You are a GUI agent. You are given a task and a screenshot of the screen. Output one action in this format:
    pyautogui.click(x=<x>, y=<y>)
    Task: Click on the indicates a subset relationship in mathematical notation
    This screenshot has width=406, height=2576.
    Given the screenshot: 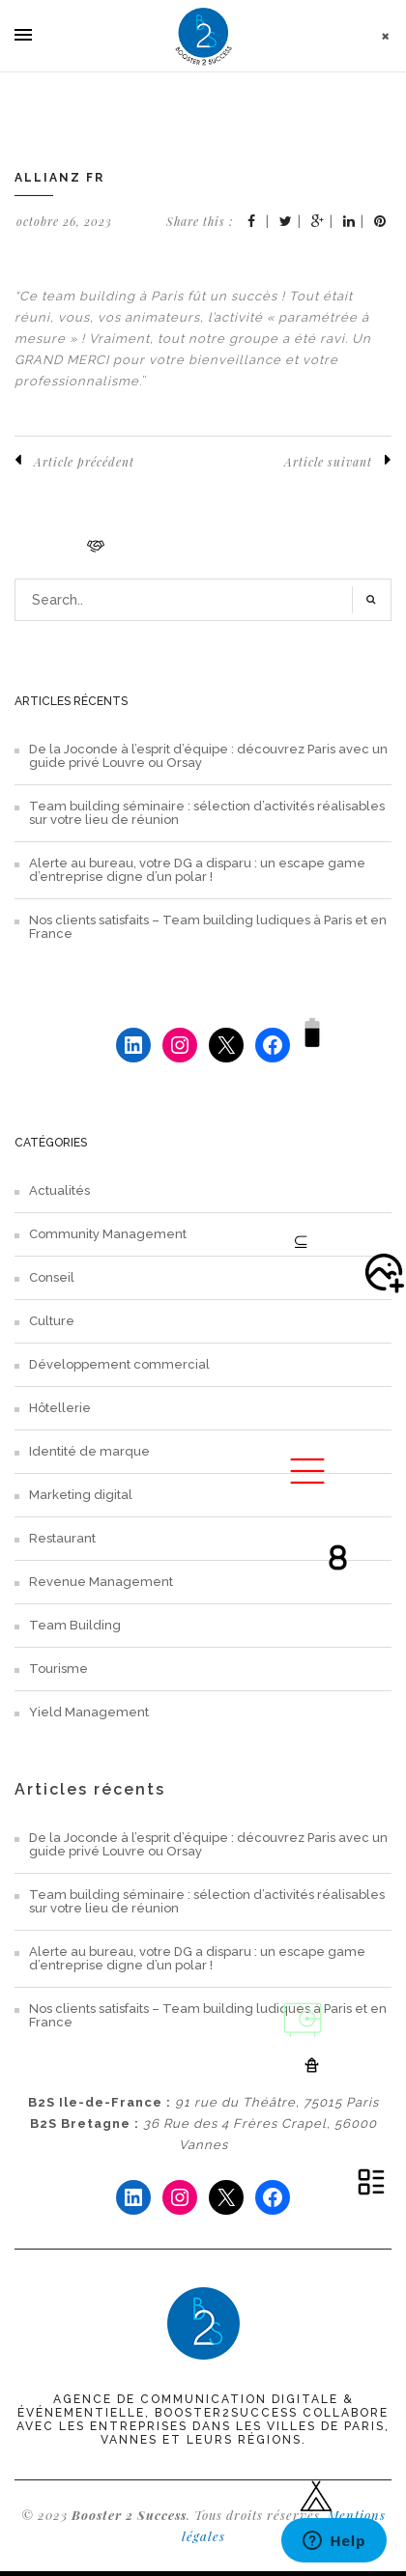 What is the action you would take?
    pyautogui.click(x=301, y=1241)
    